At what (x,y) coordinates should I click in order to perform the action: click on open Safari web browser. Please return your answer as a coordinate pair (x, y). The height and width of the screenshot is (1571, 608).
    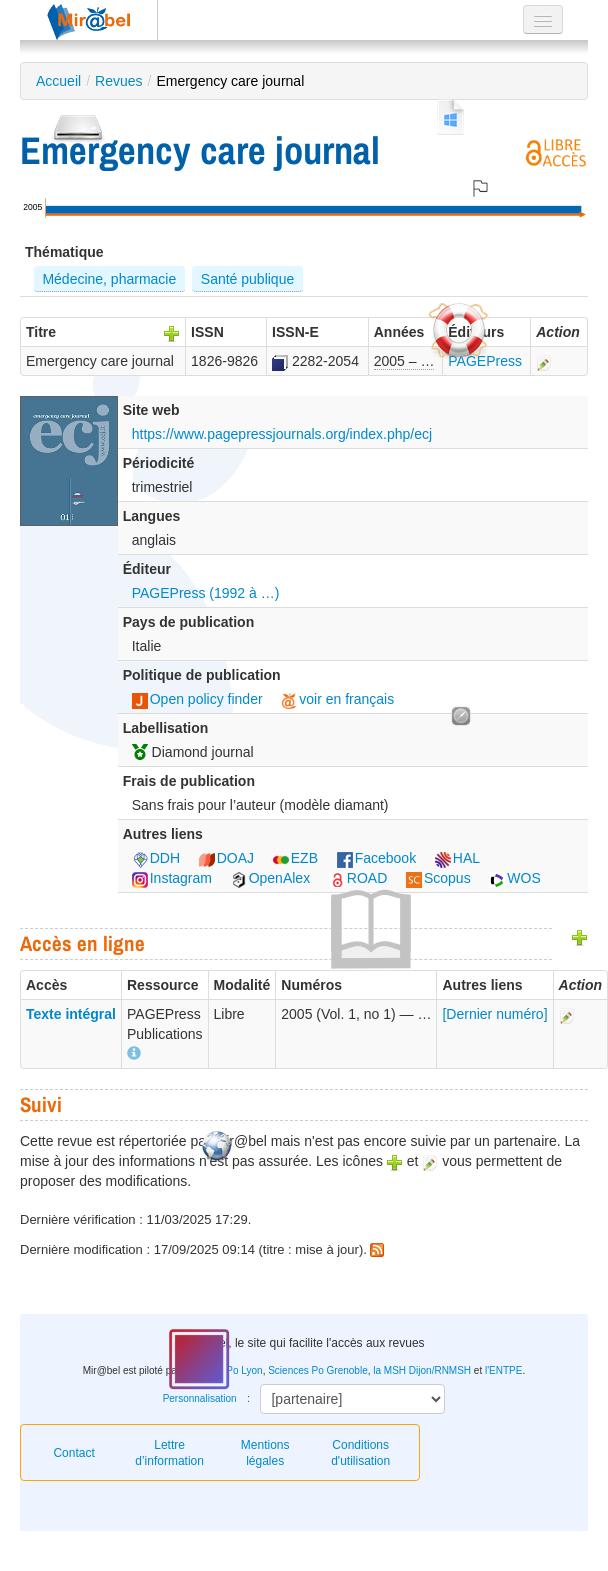
    Looking at the image, I should click on (461, 716).